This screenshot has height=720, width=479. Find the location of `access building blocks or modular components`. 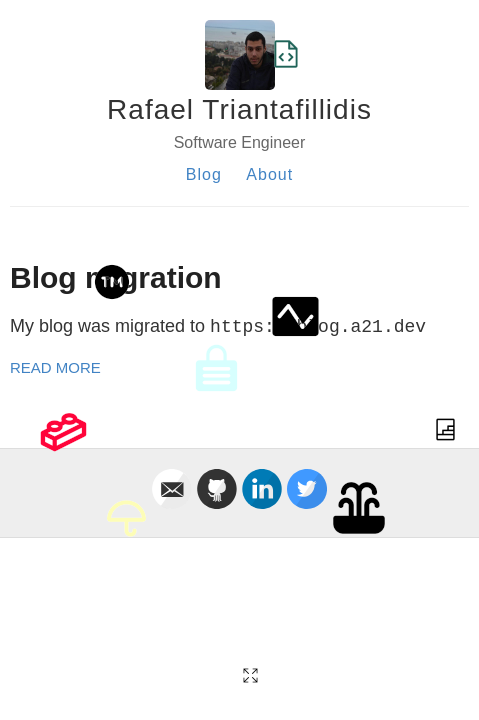

access building blocks or modular components is located at coordinates (63, 431).